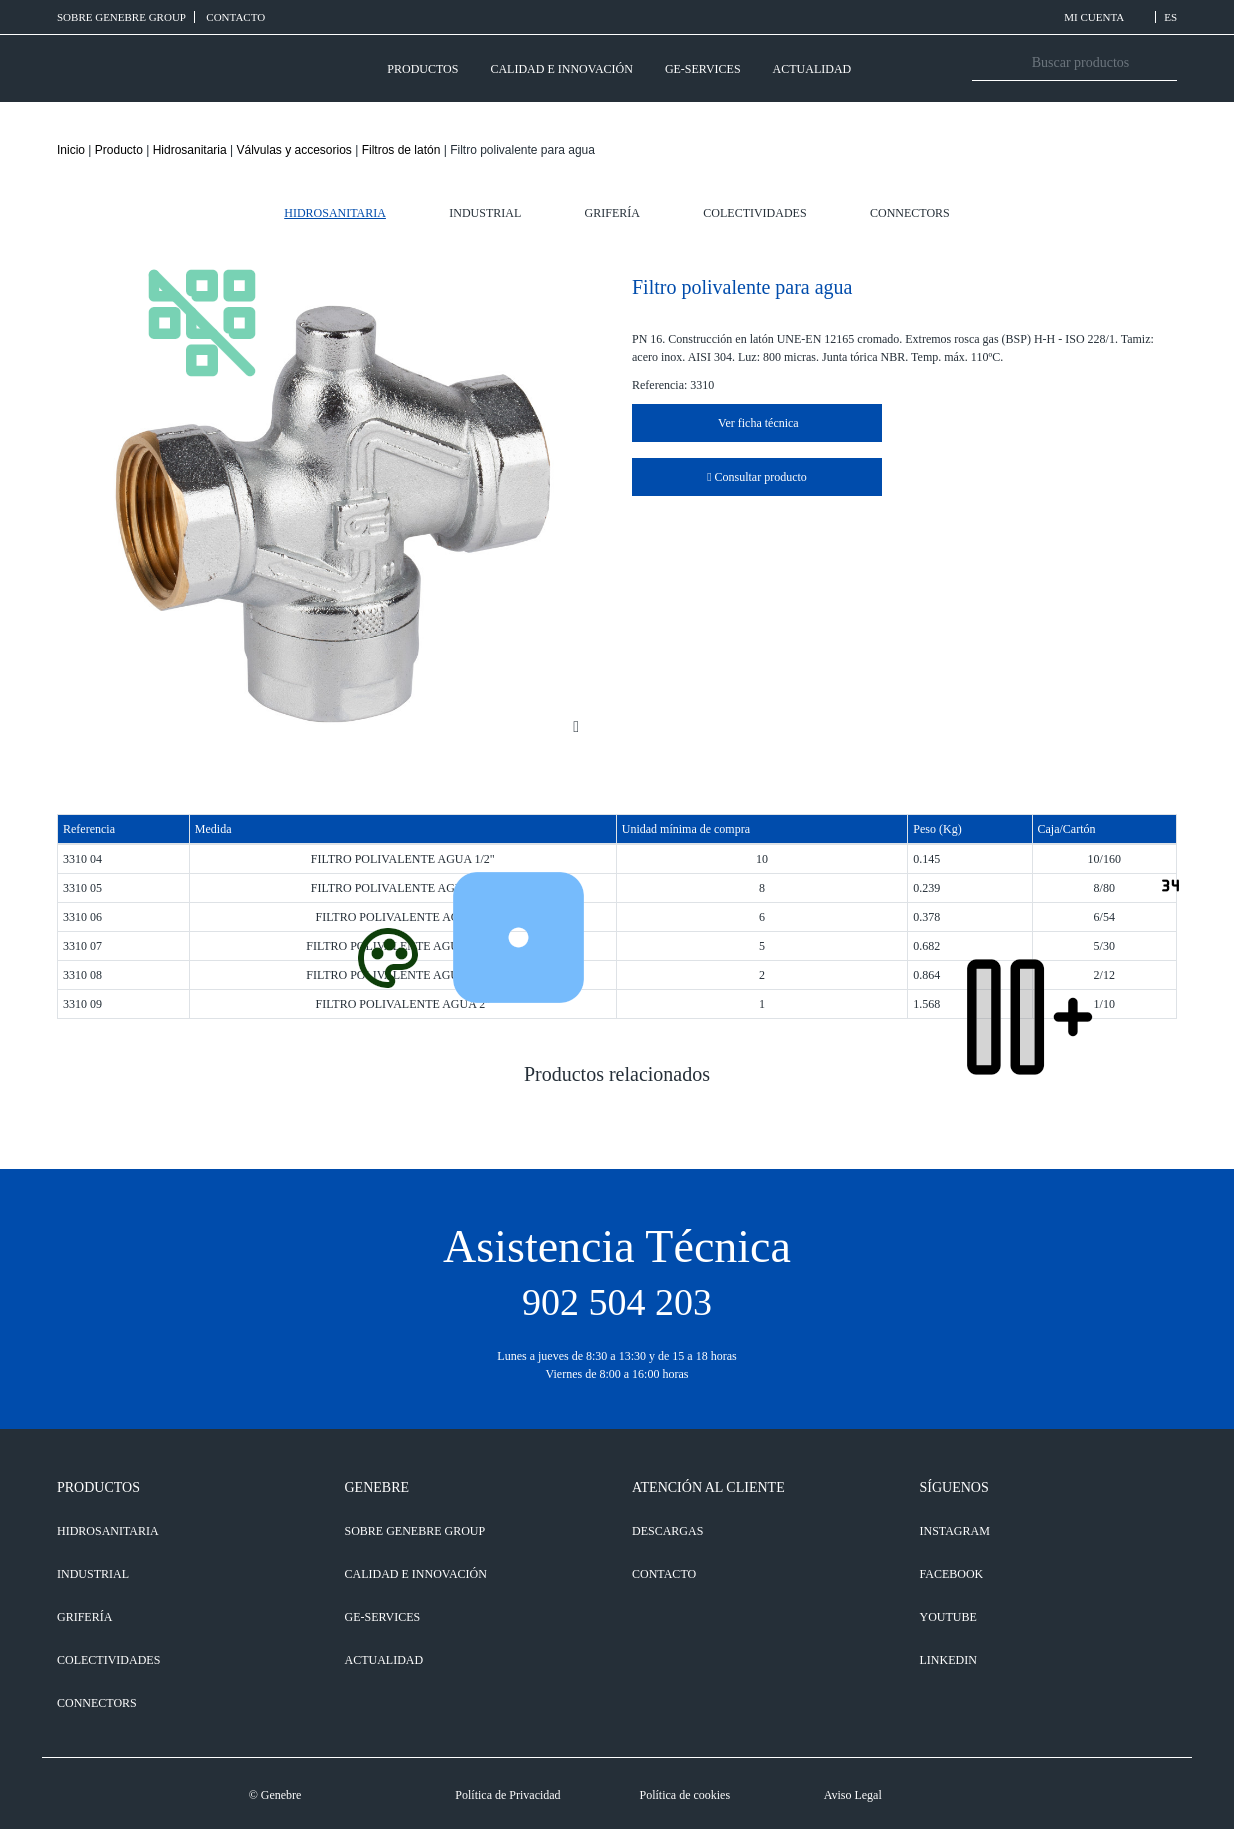 The width and height of the screenshot is (1234, 1829). I want to click on dialpad is currently disabled, so click(202, 323).